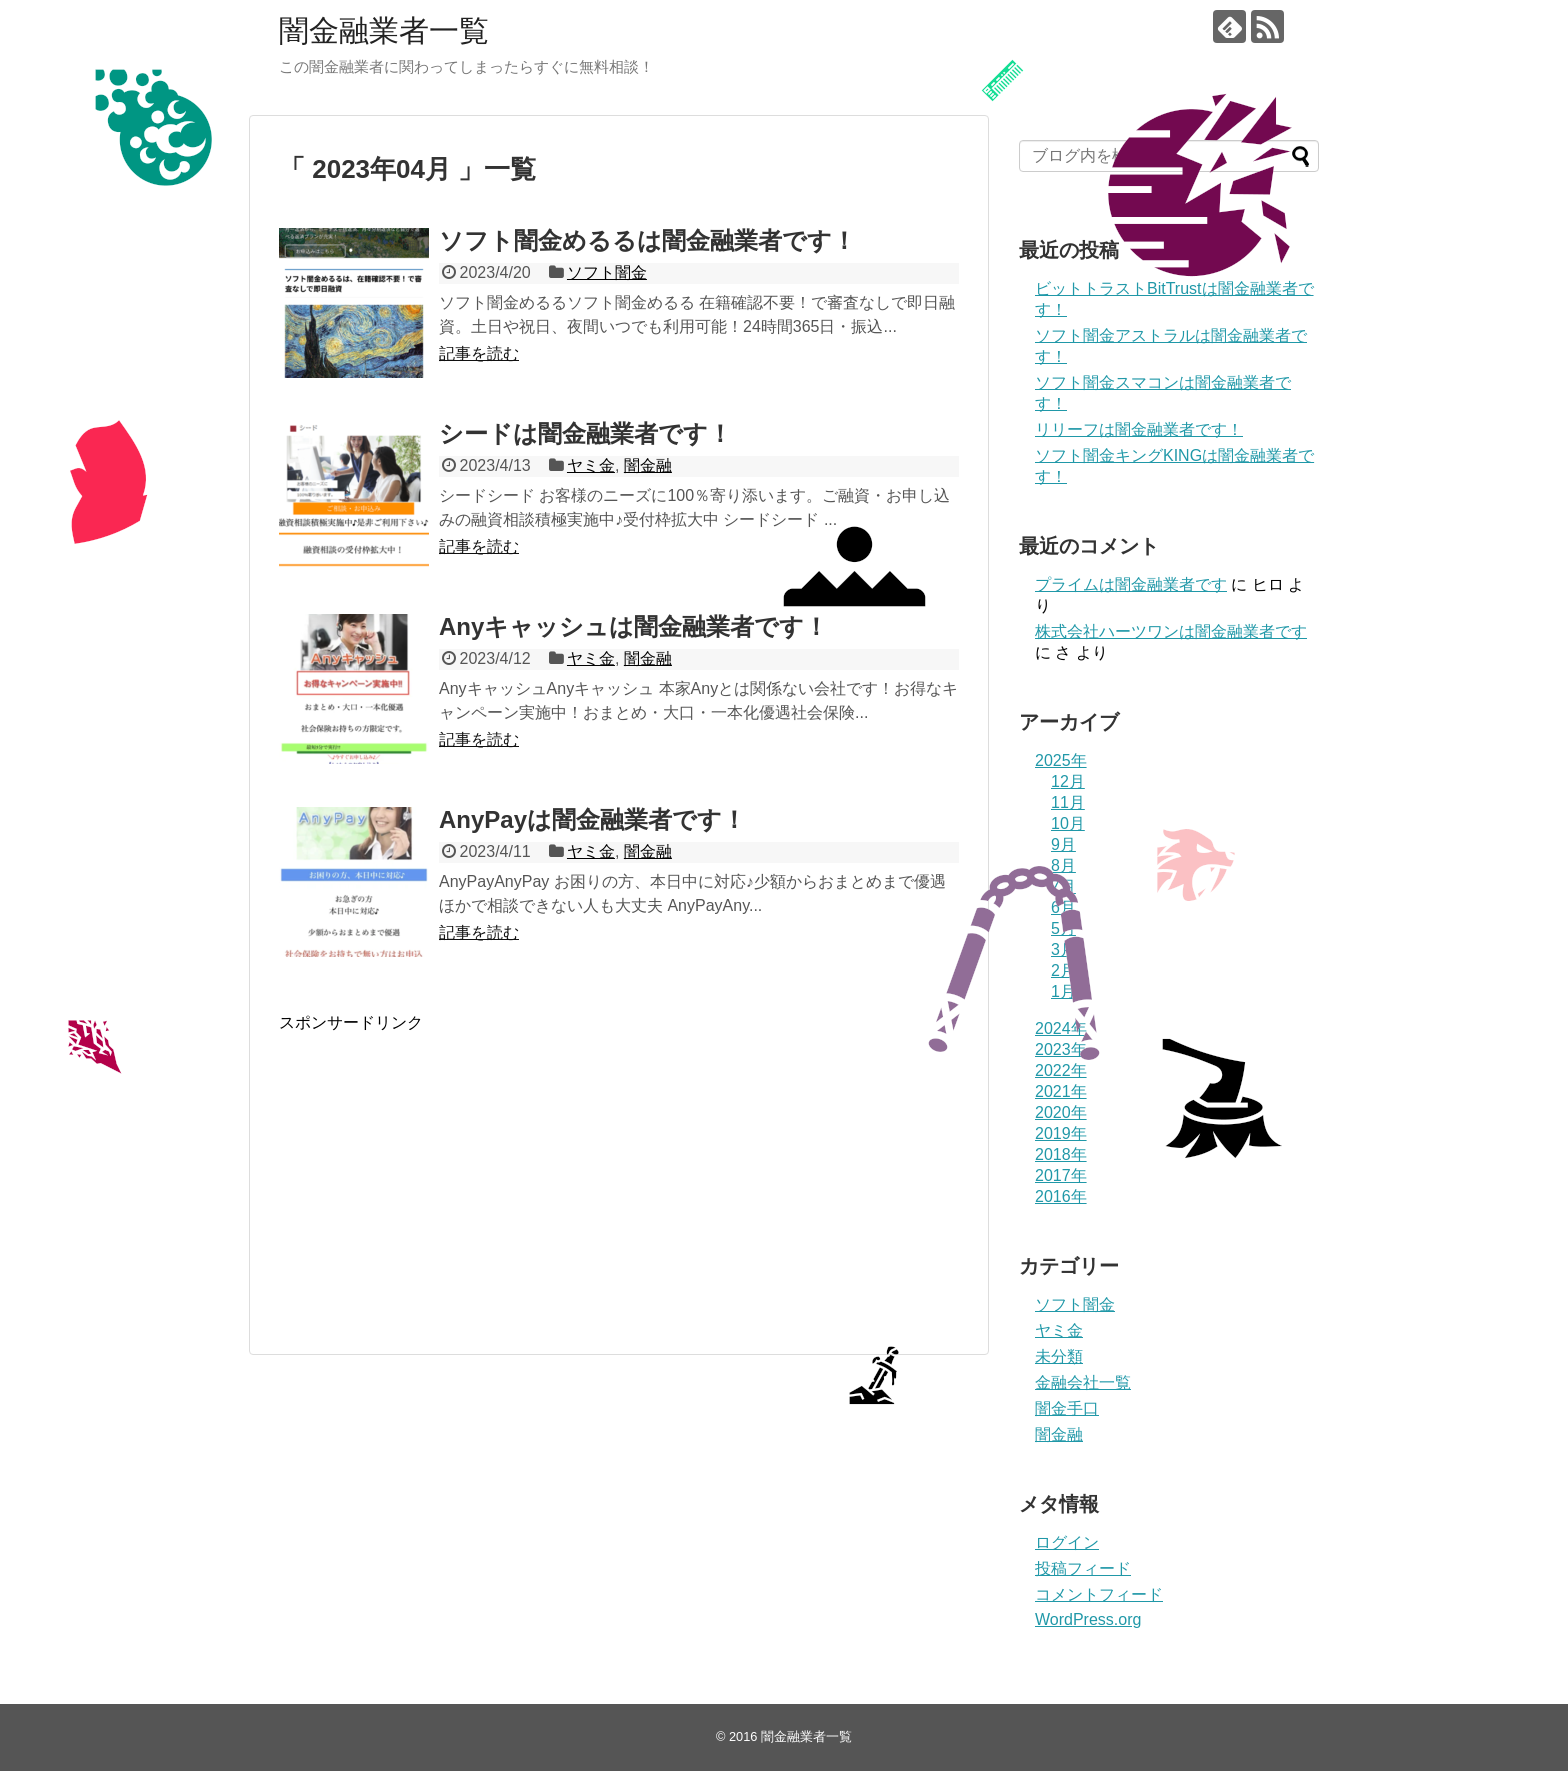 This screenshot has height=1771, width=1568. I want to click on access woodcutting or lumber resources, so click(1222, 1098).